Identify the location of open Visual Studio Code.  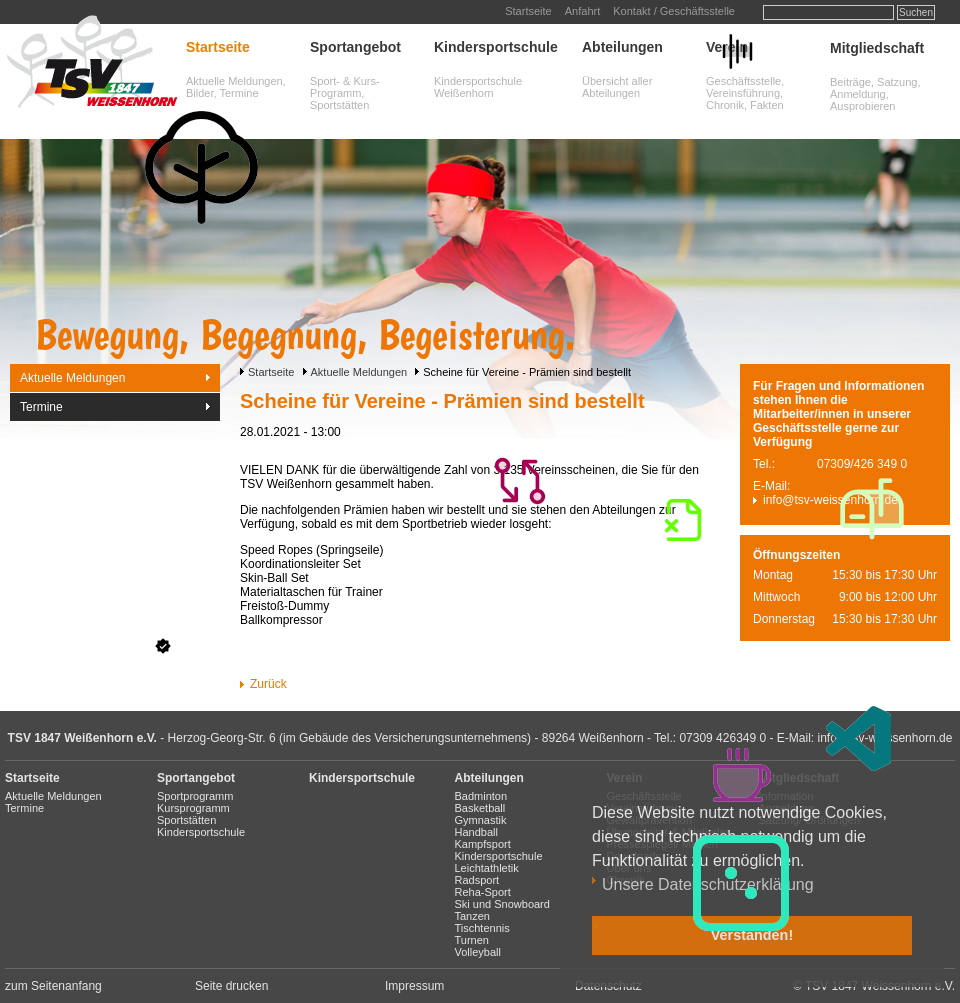
(861, 741).